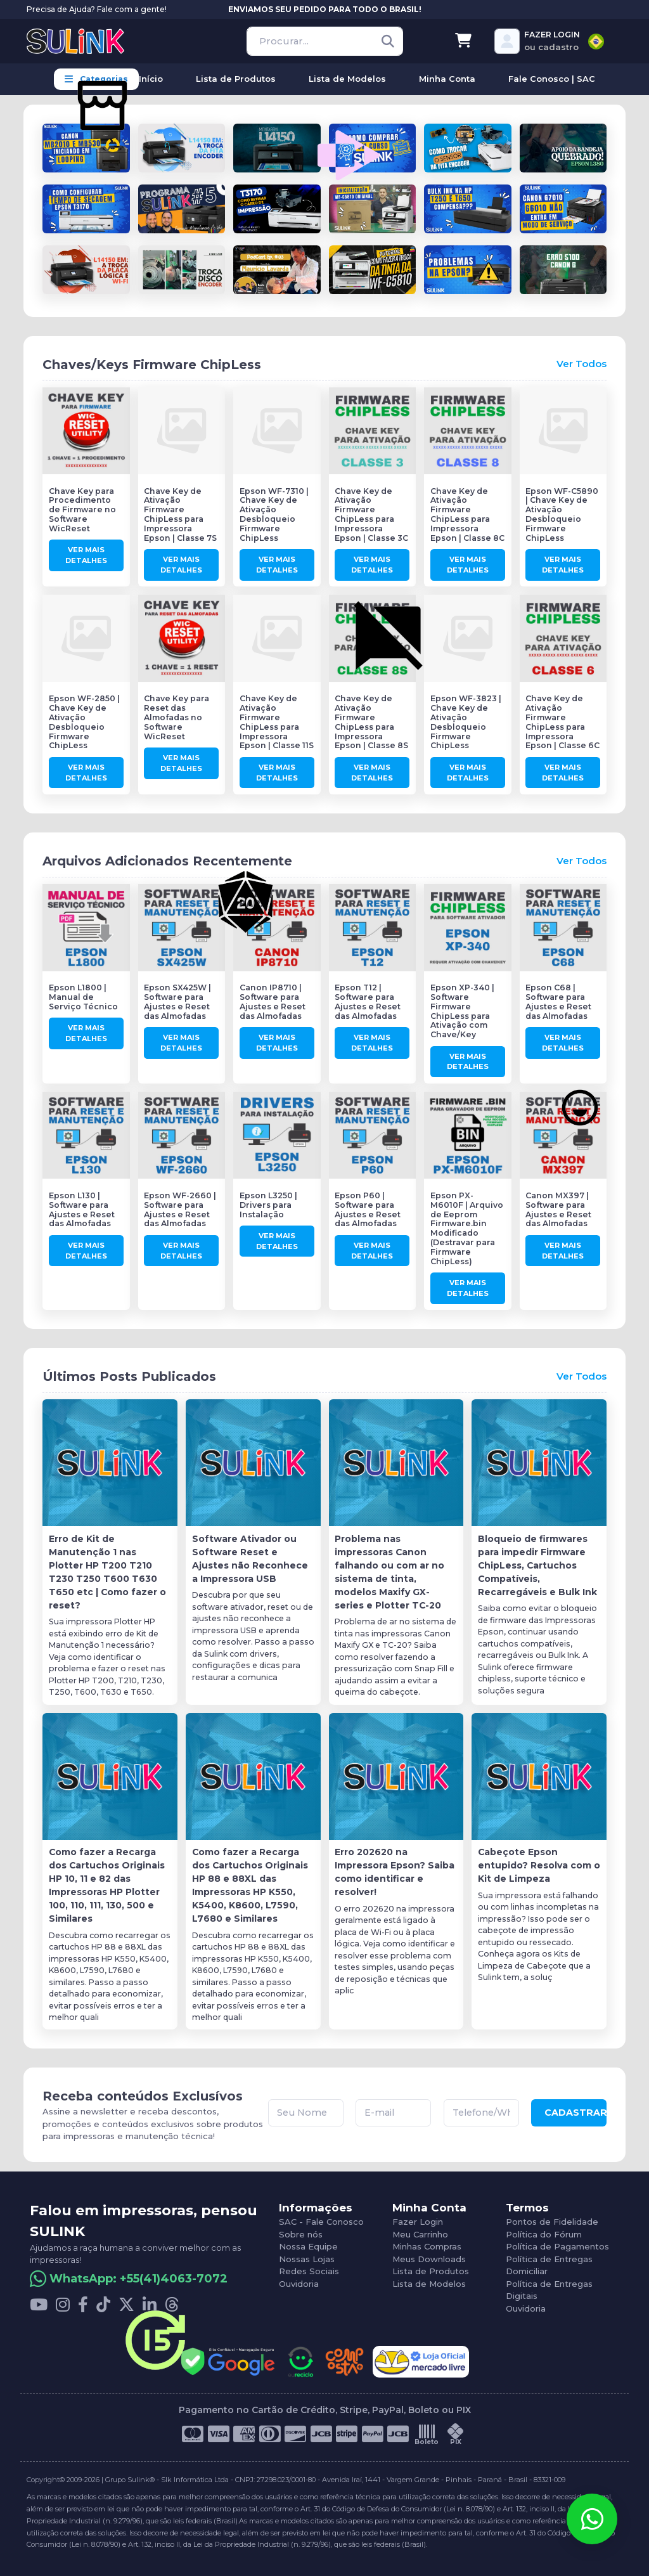 The image size is (649, 2576). Describe the element at coordinates (245, 902) in the screenshot. I see `open Roll20 virtual tabletop platform` at that location.